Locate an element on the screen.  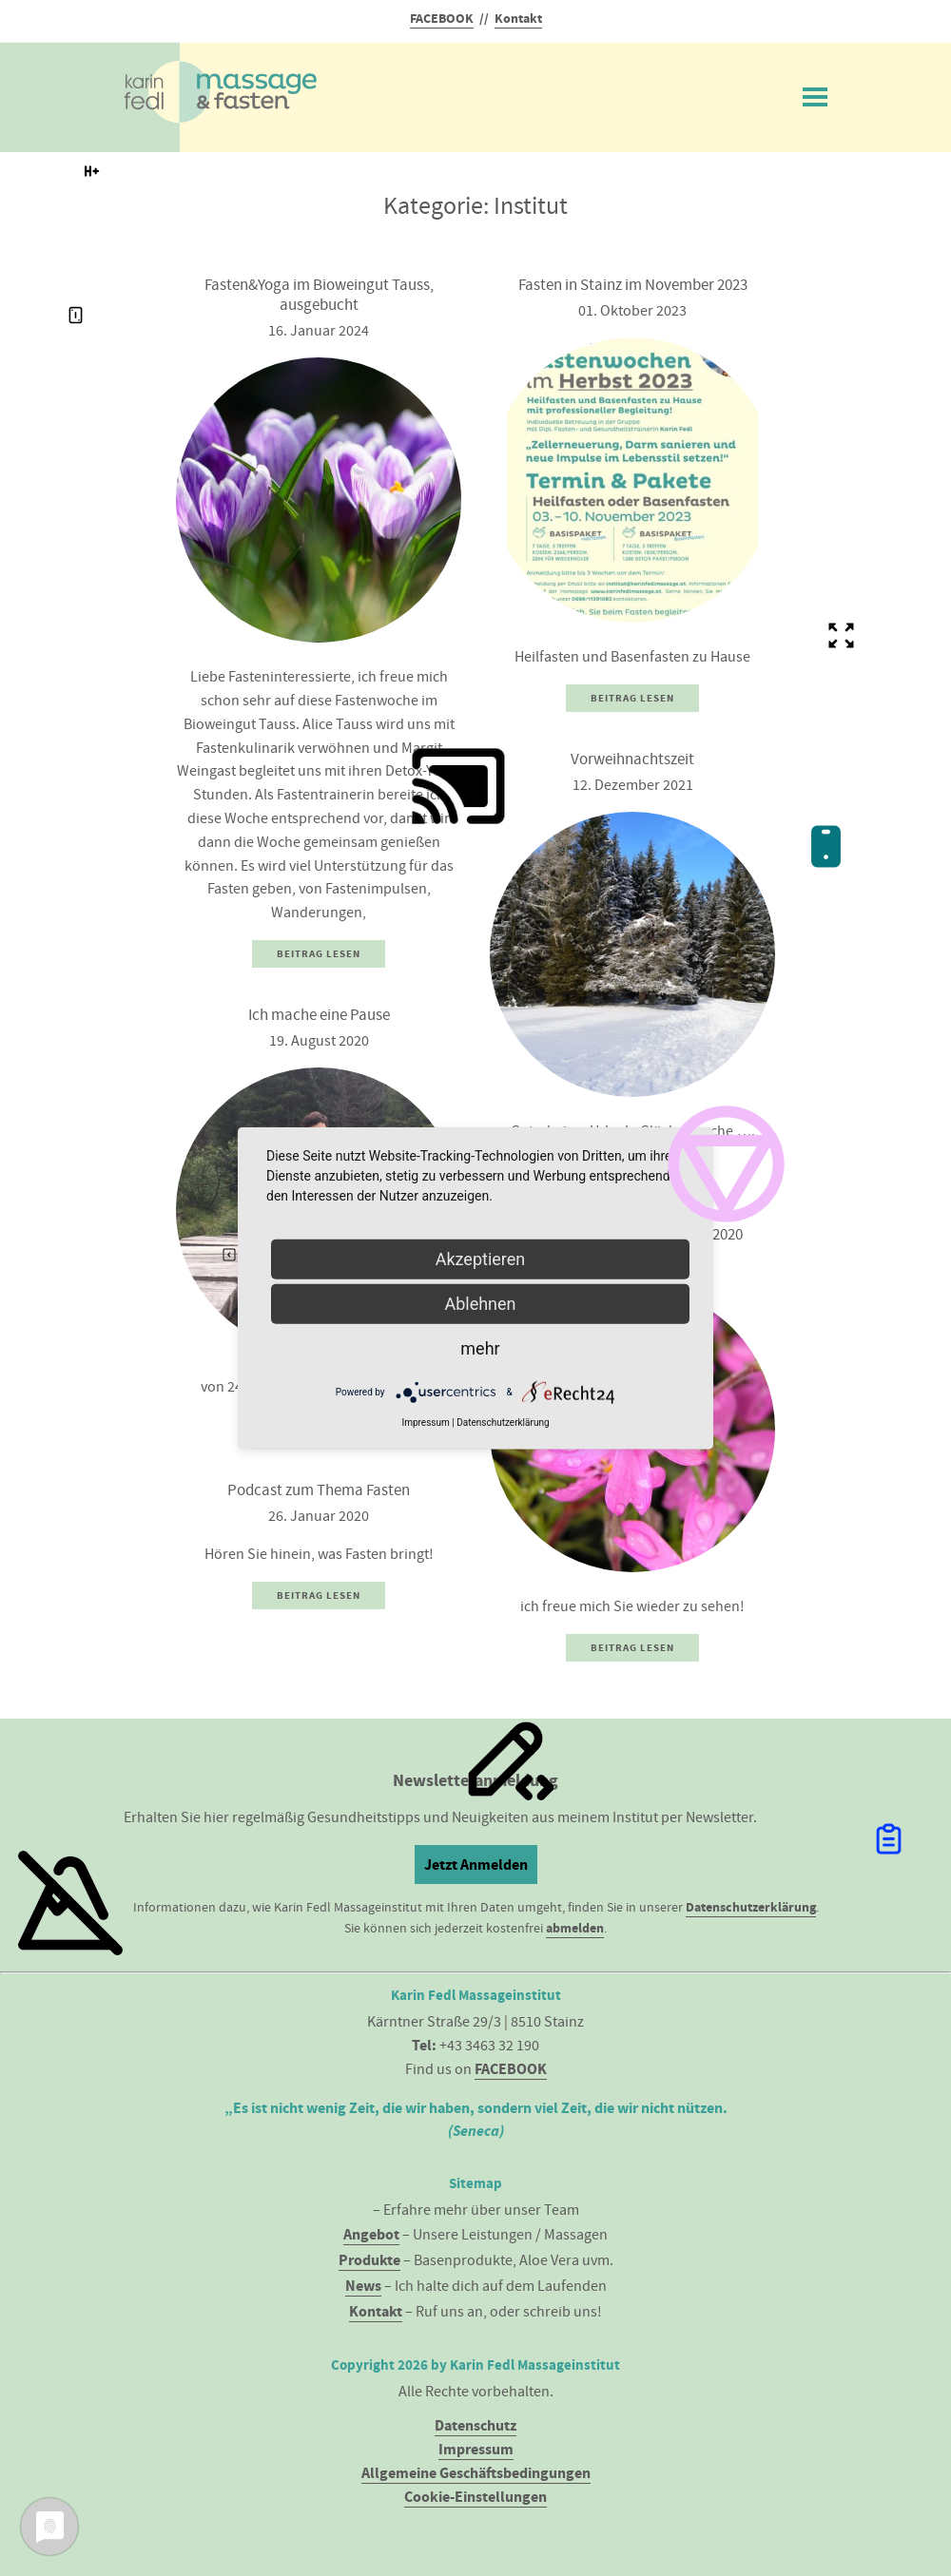
play a card game is located at coordinates (75, 315).